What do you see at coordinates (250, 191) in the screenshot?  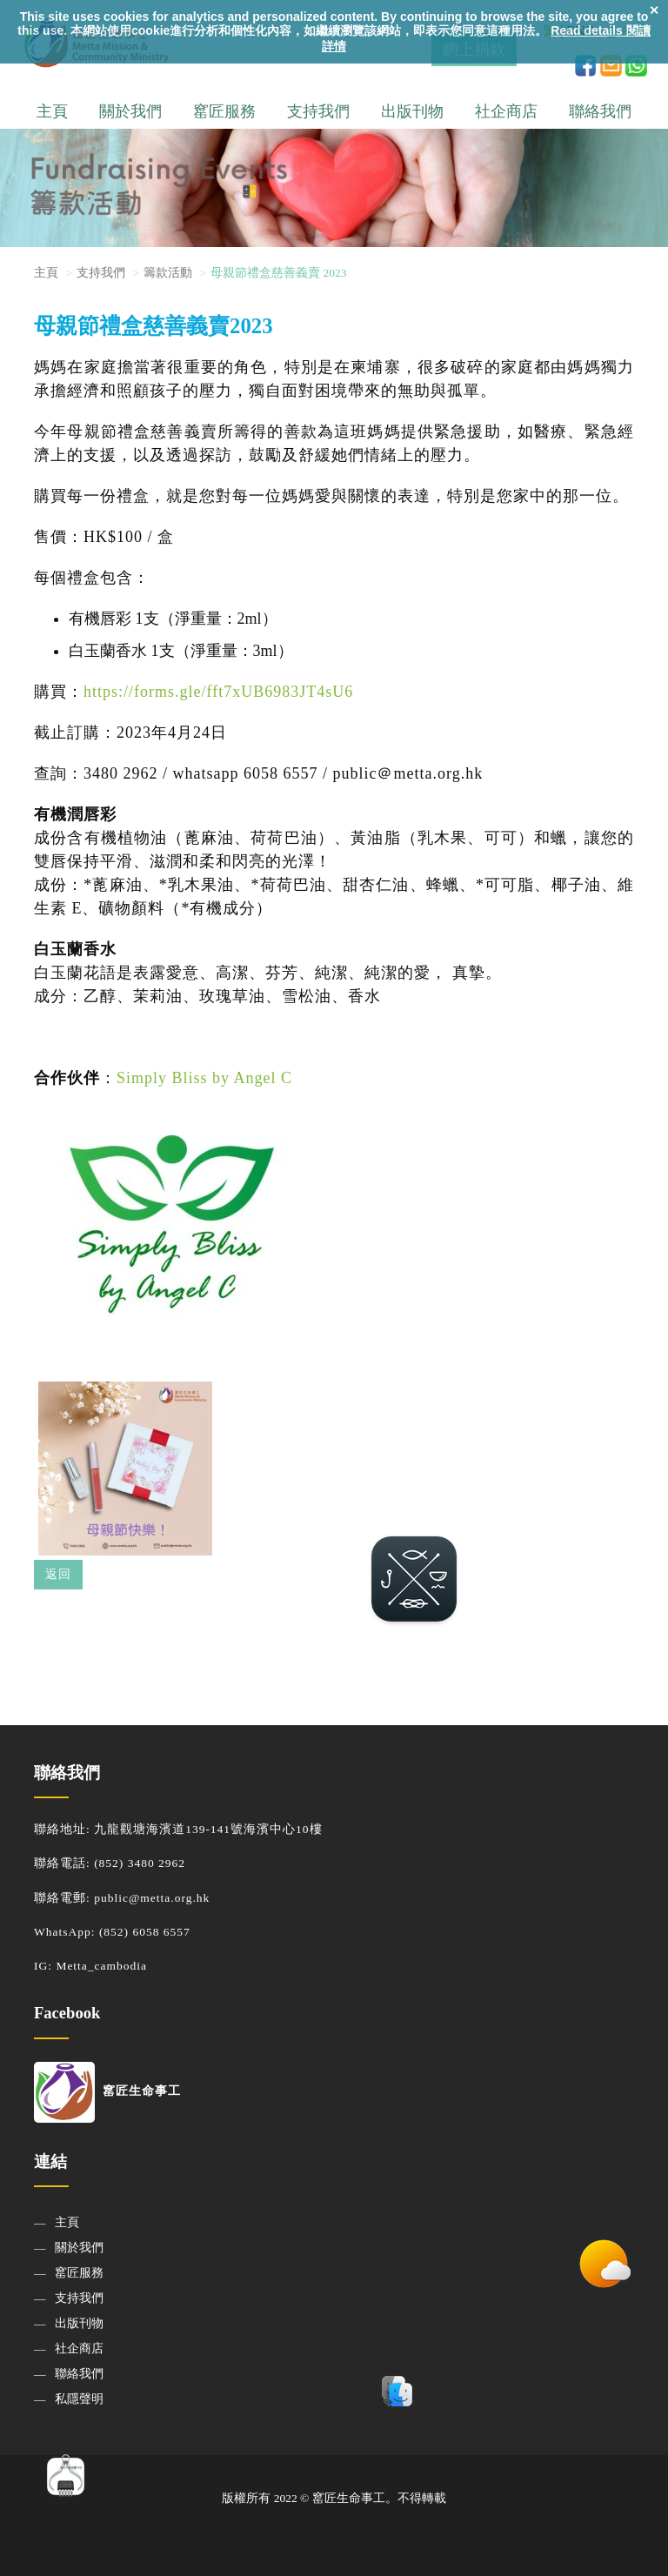 I see `open the calculator app` at bounding box center [250, 191].